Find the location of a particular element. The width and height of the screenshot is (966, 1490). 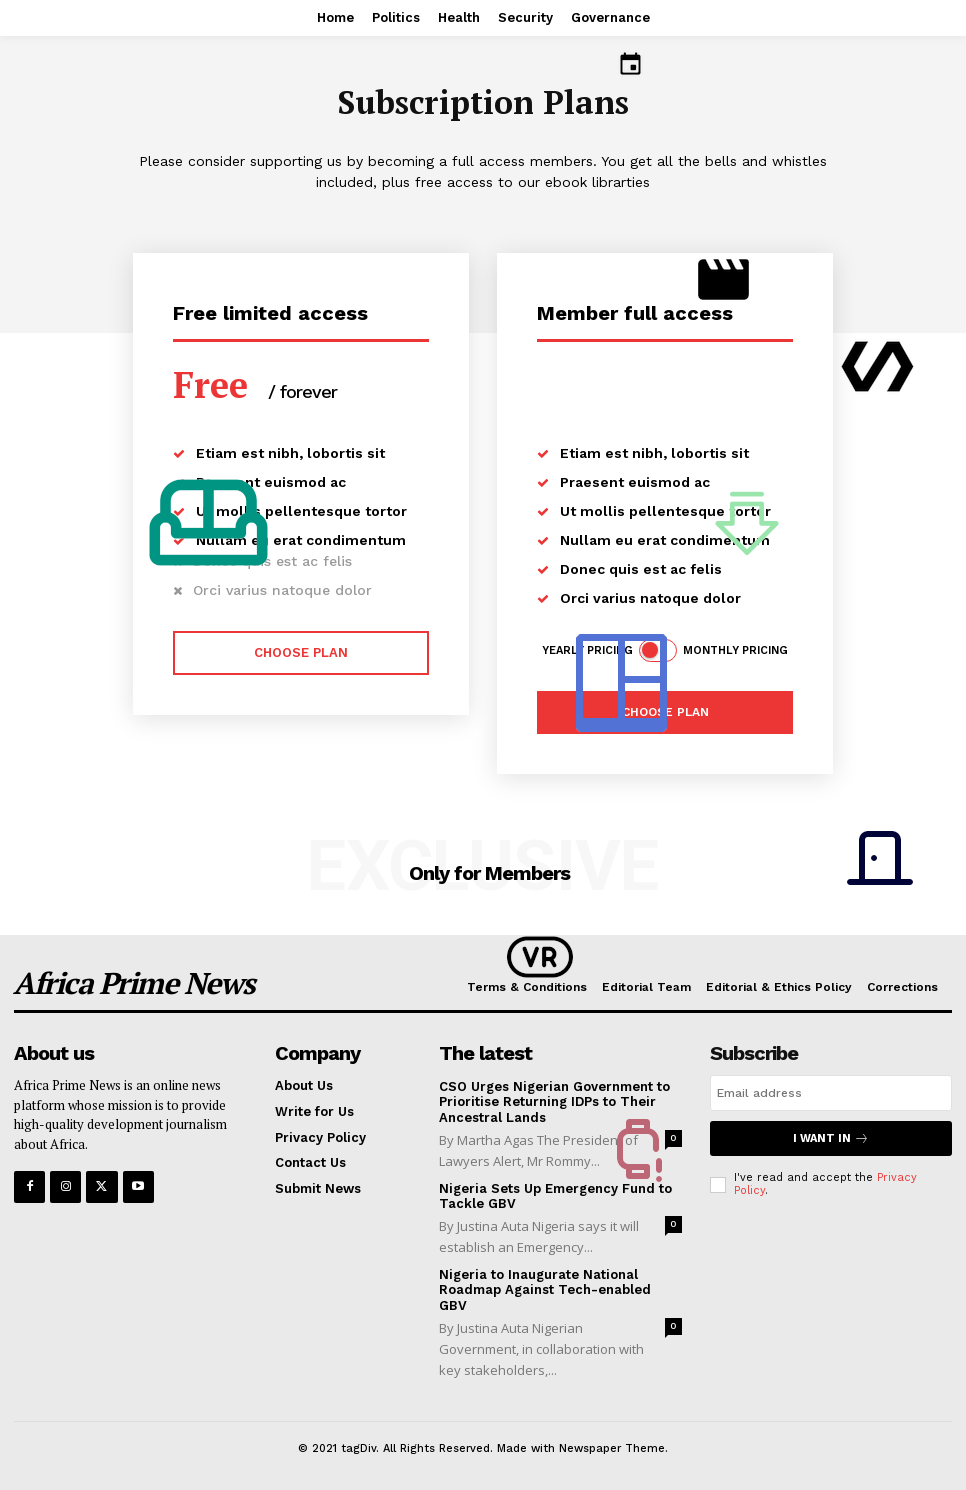

open tmux terminal session is located at coordinates (625, 683).